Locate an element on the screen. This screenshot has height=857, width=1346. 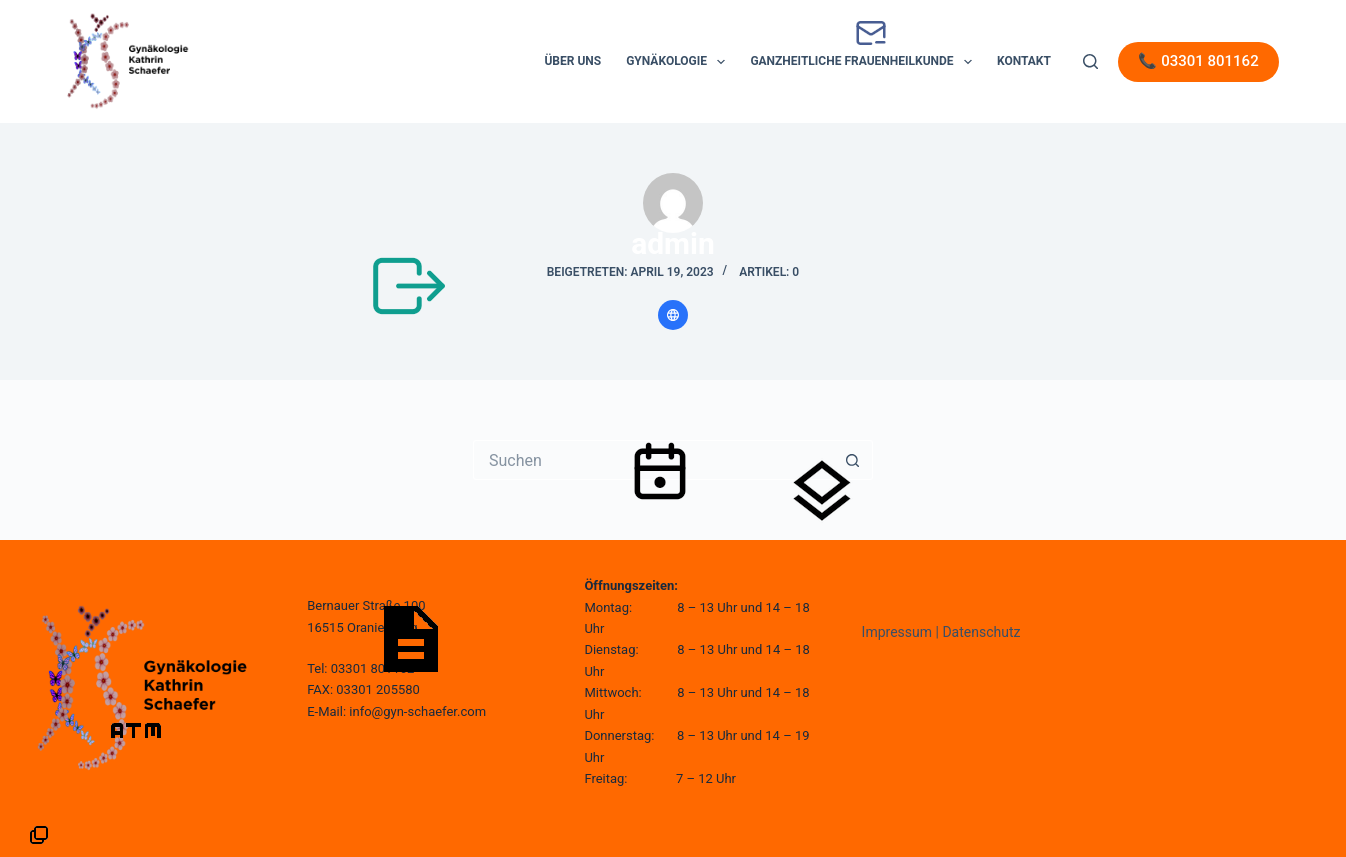
subtract or remove a layer from the stack is located at coordinates (39, 835).